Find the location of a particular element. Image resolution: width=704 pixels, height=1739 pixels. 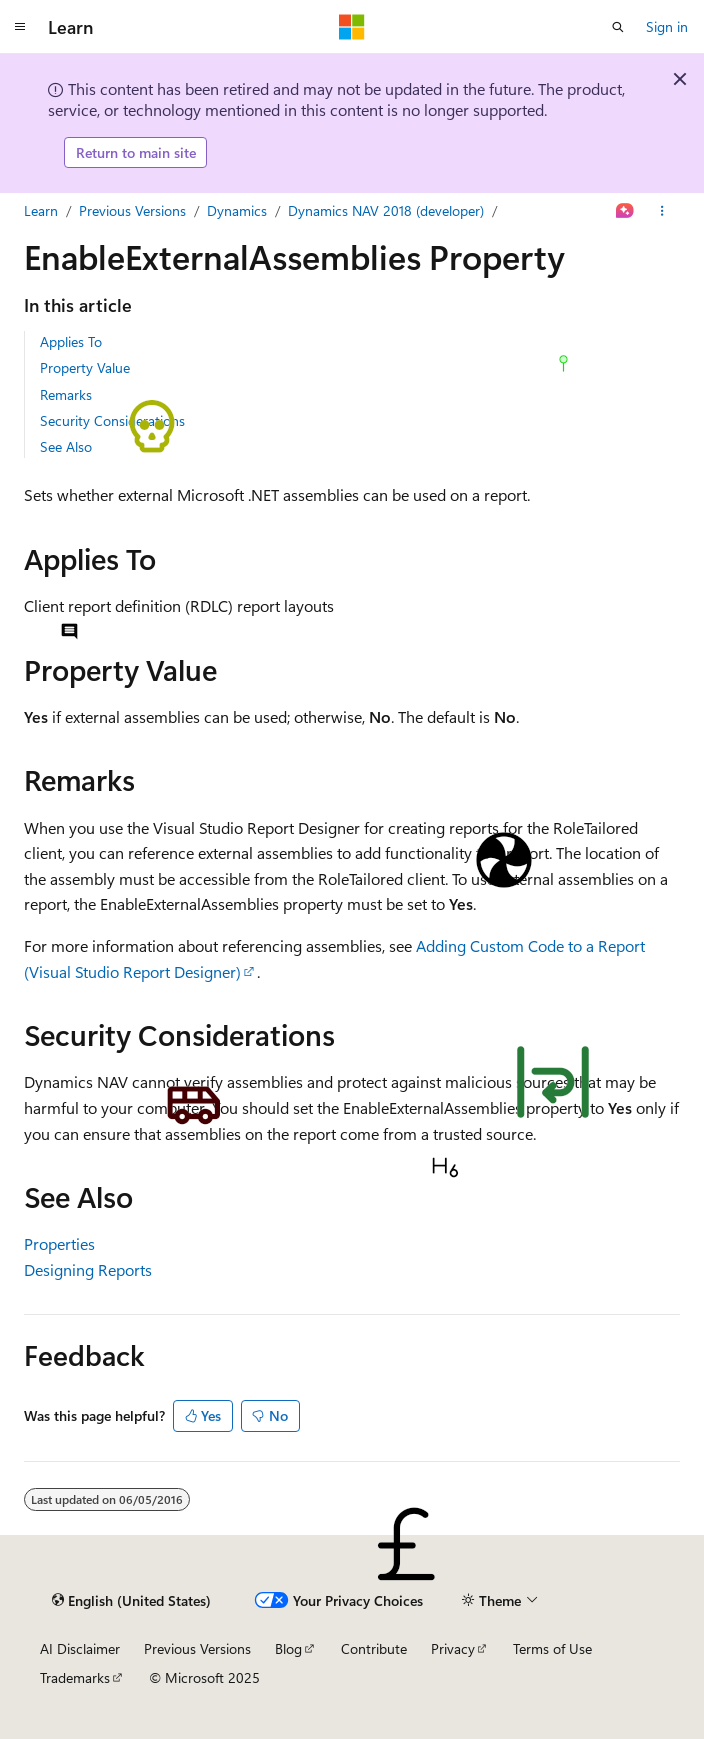

indicates content is loading is located at coordinates (504, 860).